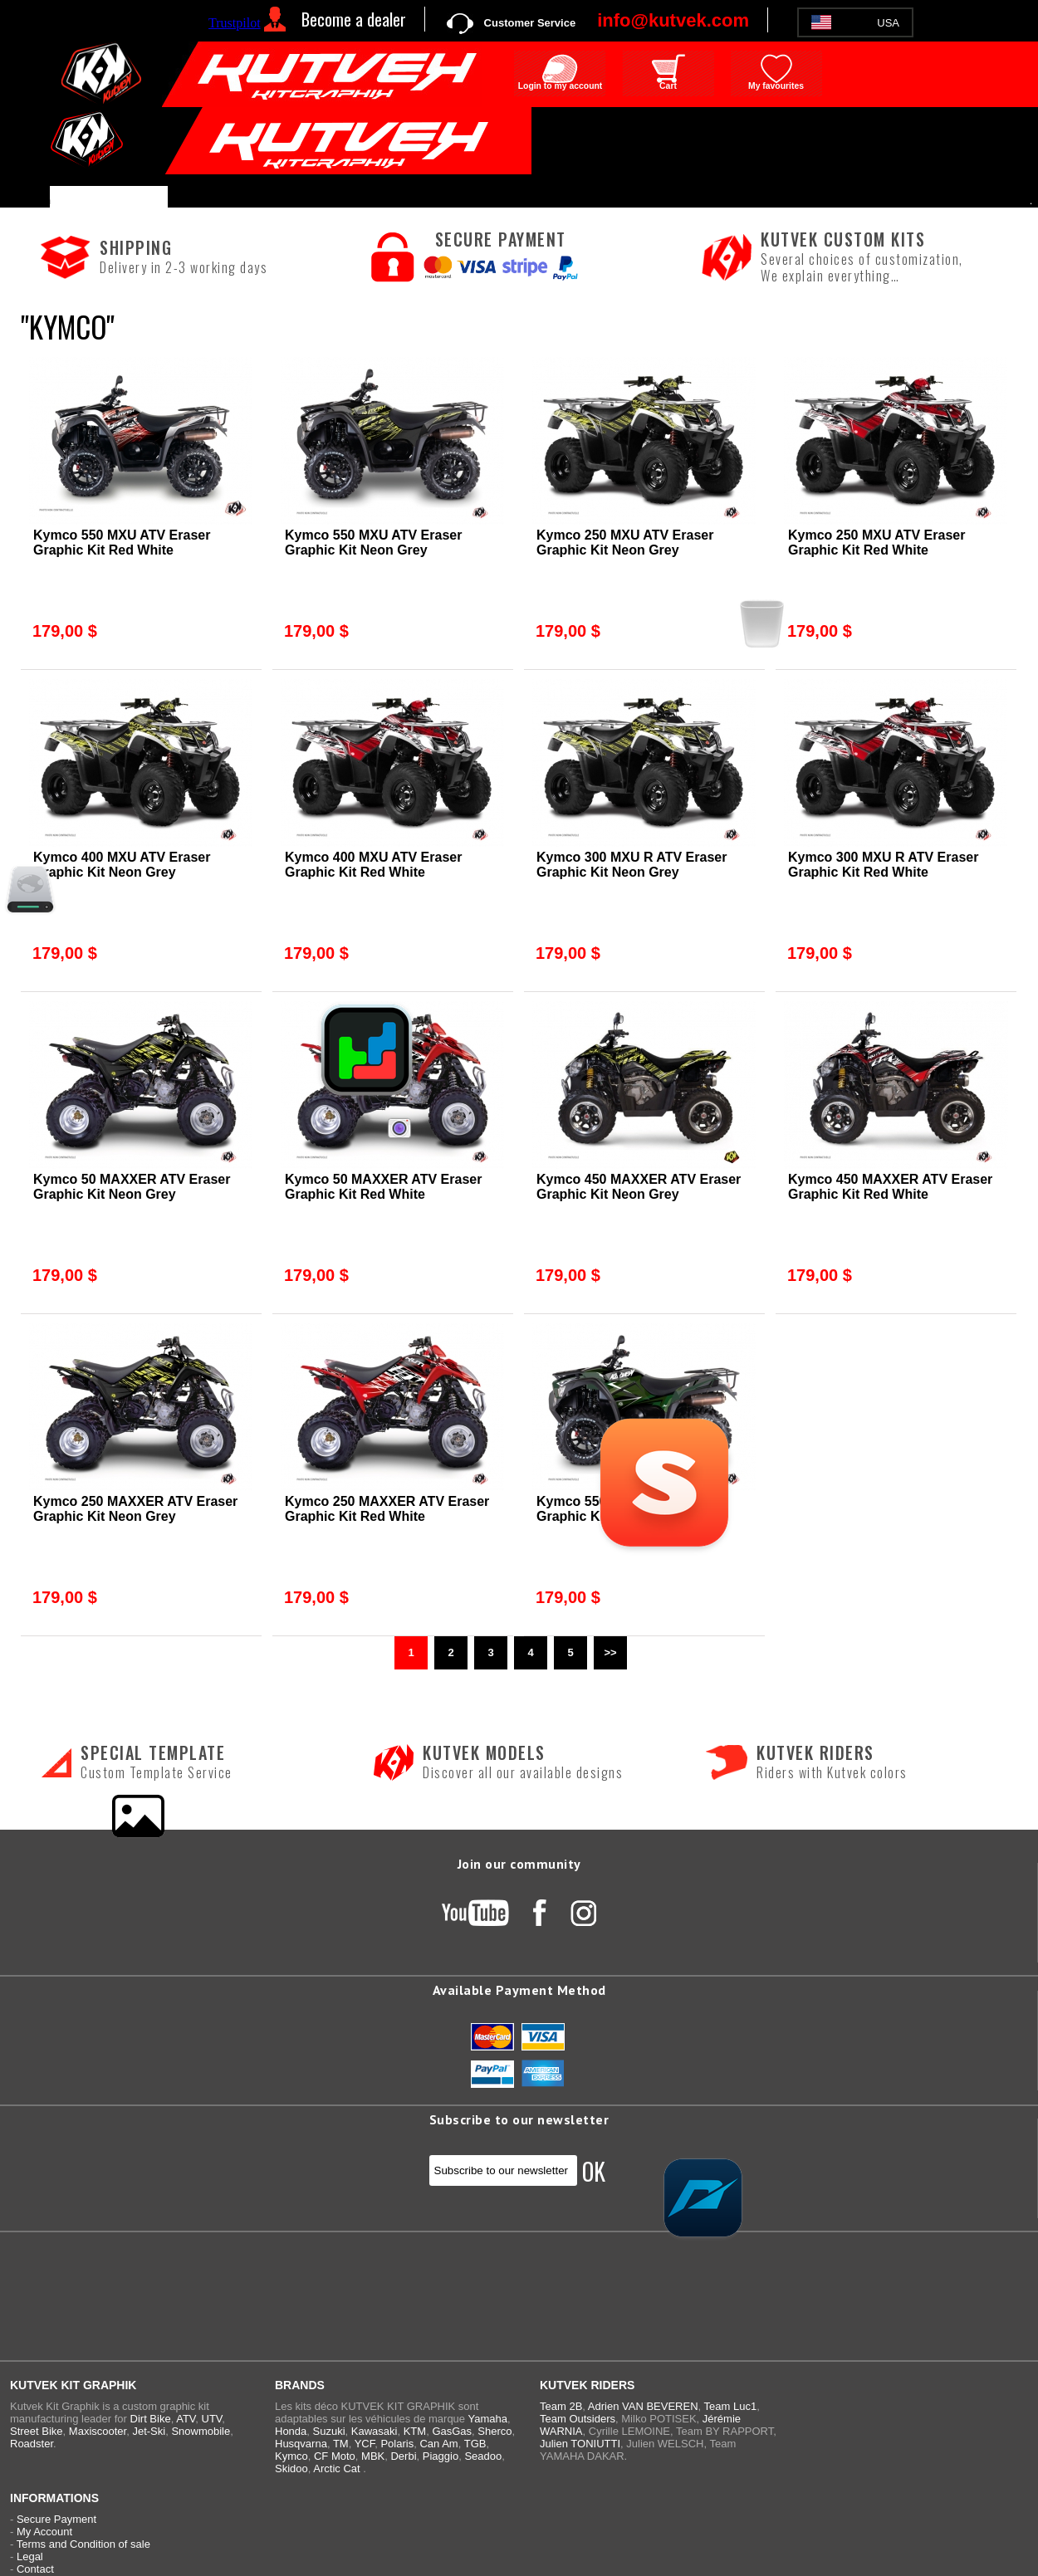  What do you see at coordinates (30, 889) in the screenshot?
I see `access network server or shared storage` at bounding box center [30, 889].